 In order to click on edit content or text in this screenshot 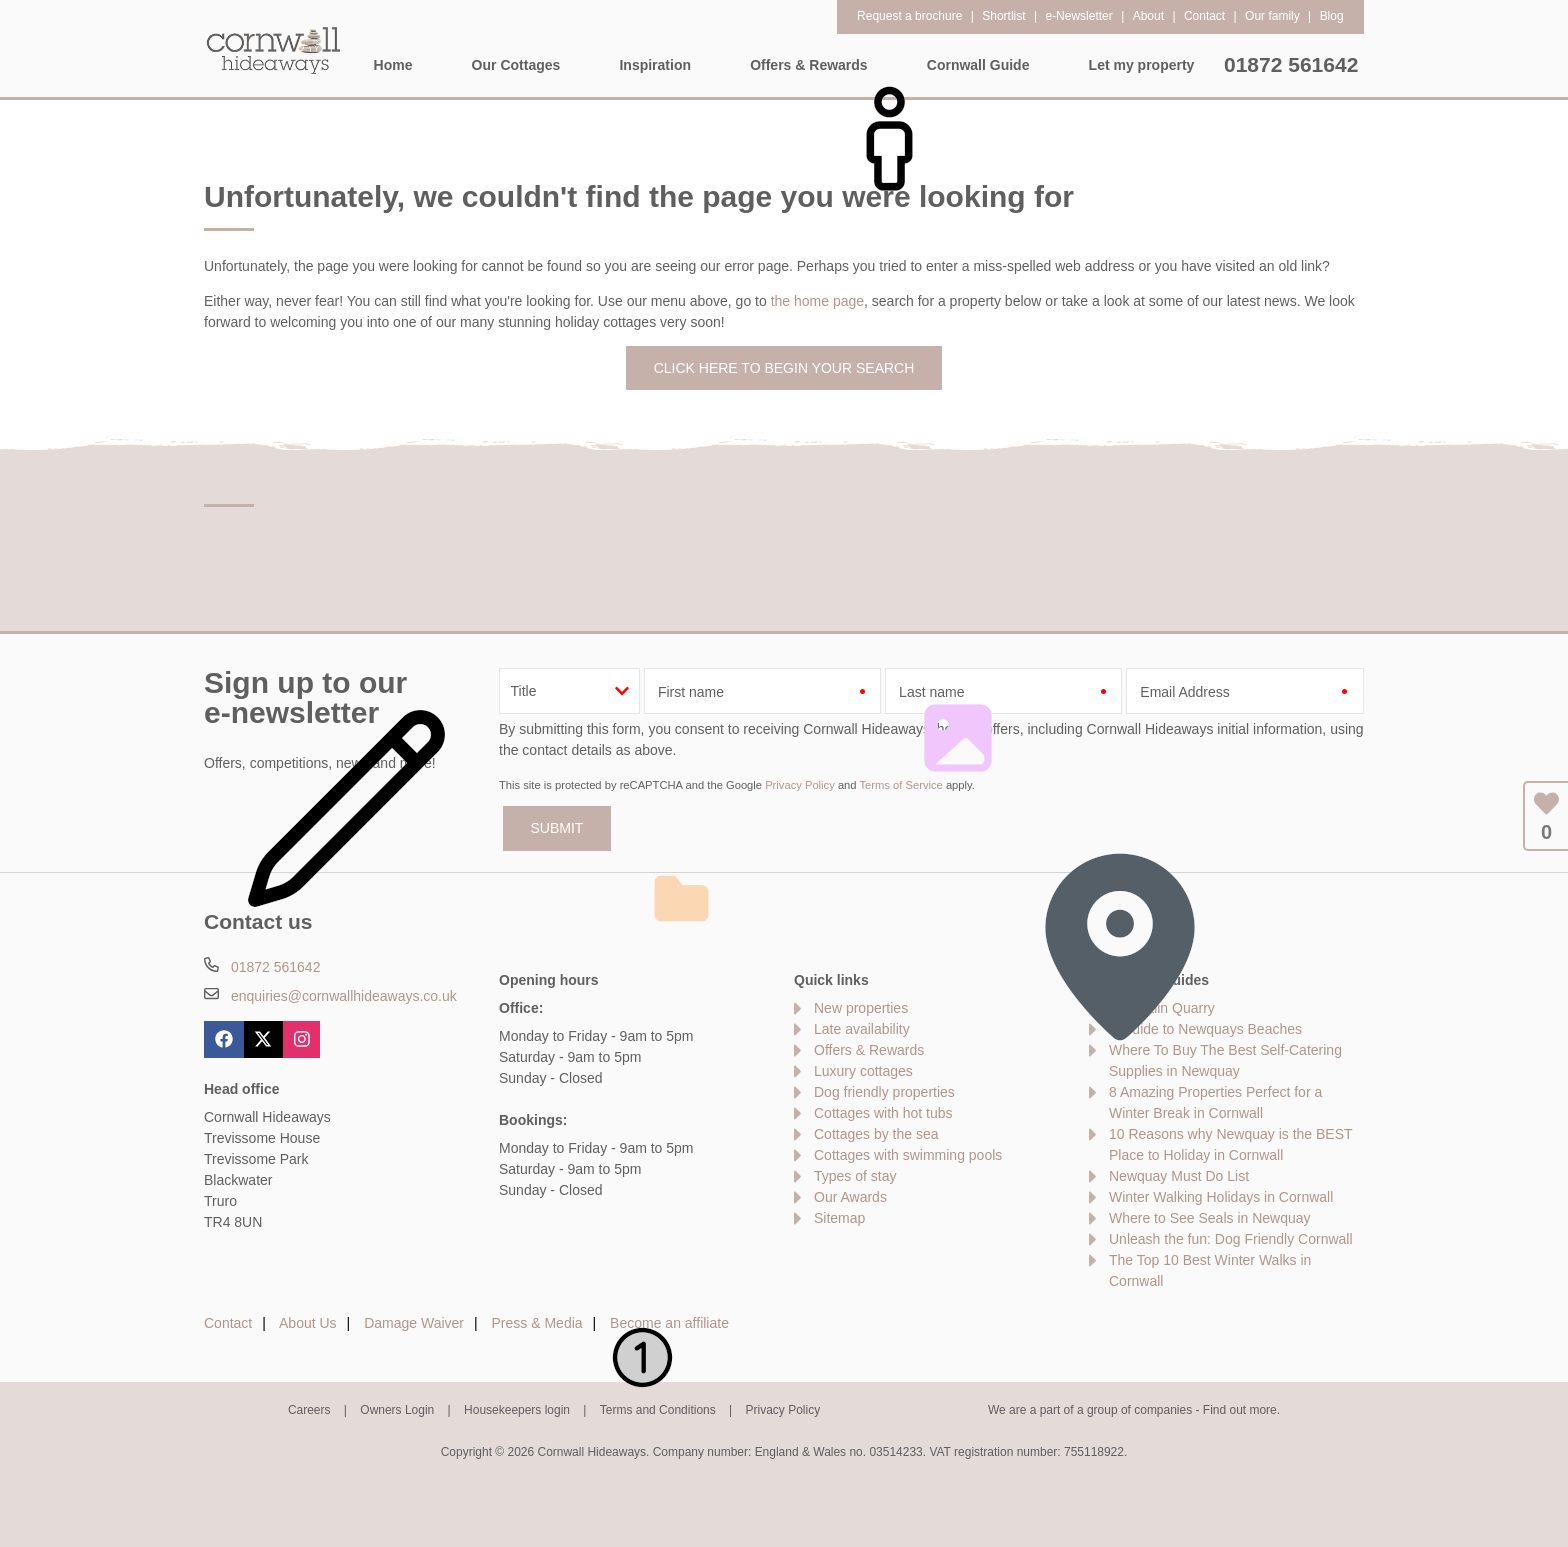, I will do `click(346, 808)`.